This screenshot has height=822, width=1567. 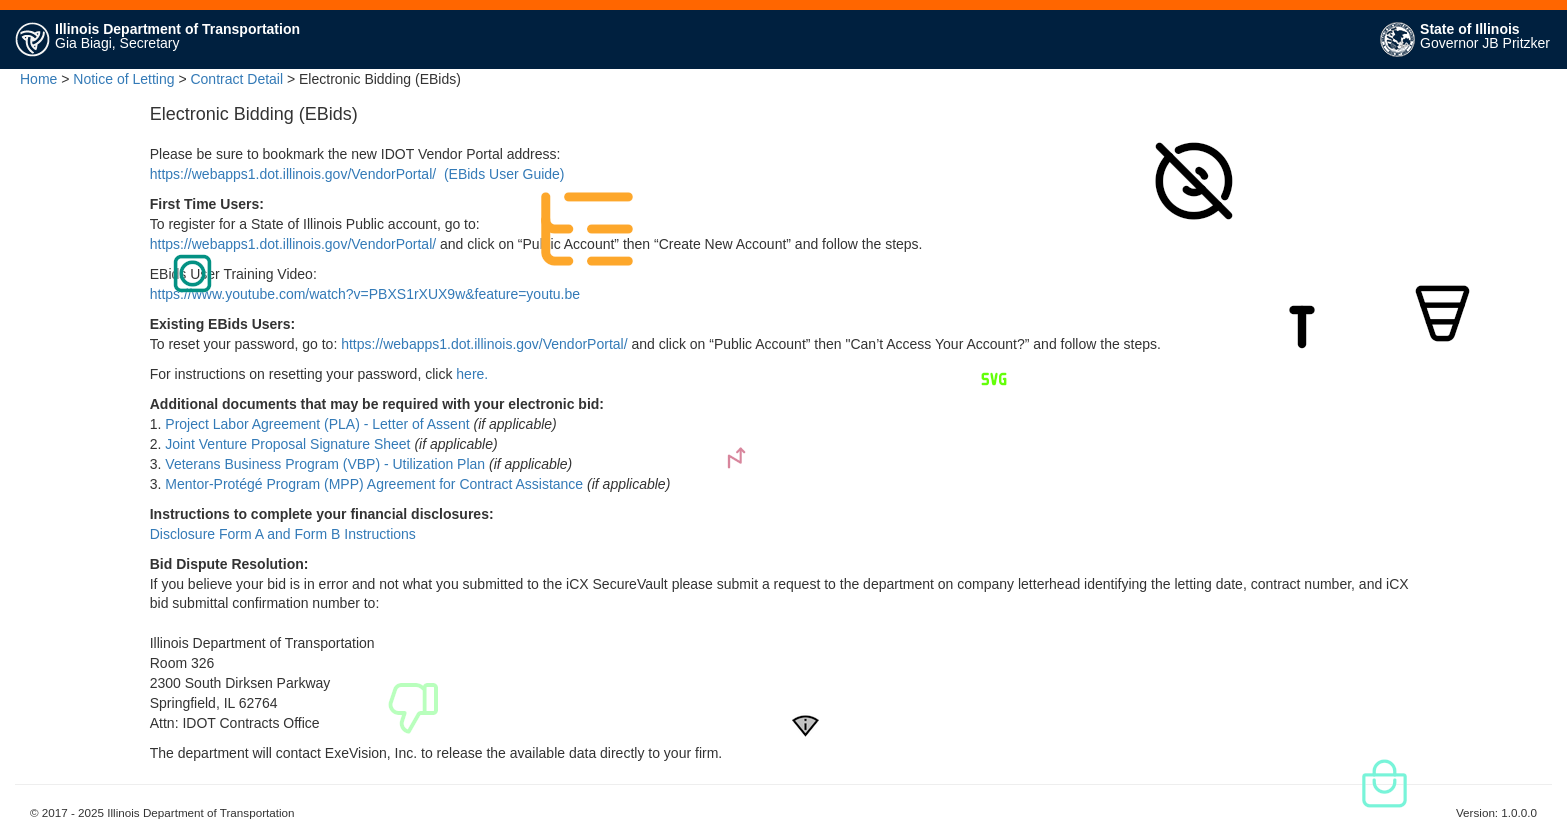 I want to click on indicates an indirect or alternate route, so click(x=736, y=458).